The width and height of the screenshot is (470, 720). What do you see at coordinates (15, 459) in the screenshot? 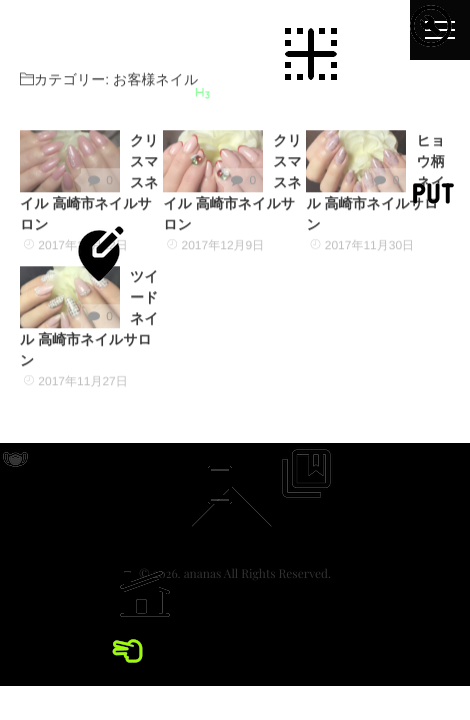
I see `indicates face mask required` at bounding box center [15, 459].